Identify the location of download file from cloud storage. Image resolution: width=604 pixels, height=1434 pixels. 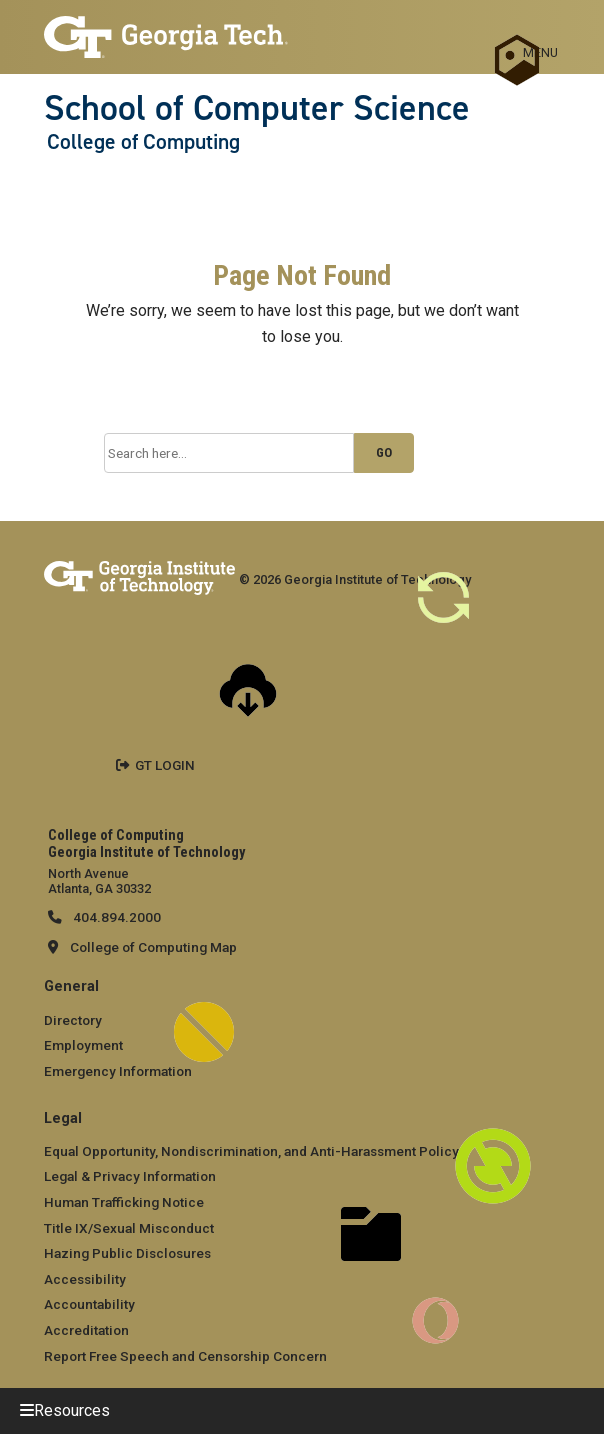
(248, 690).